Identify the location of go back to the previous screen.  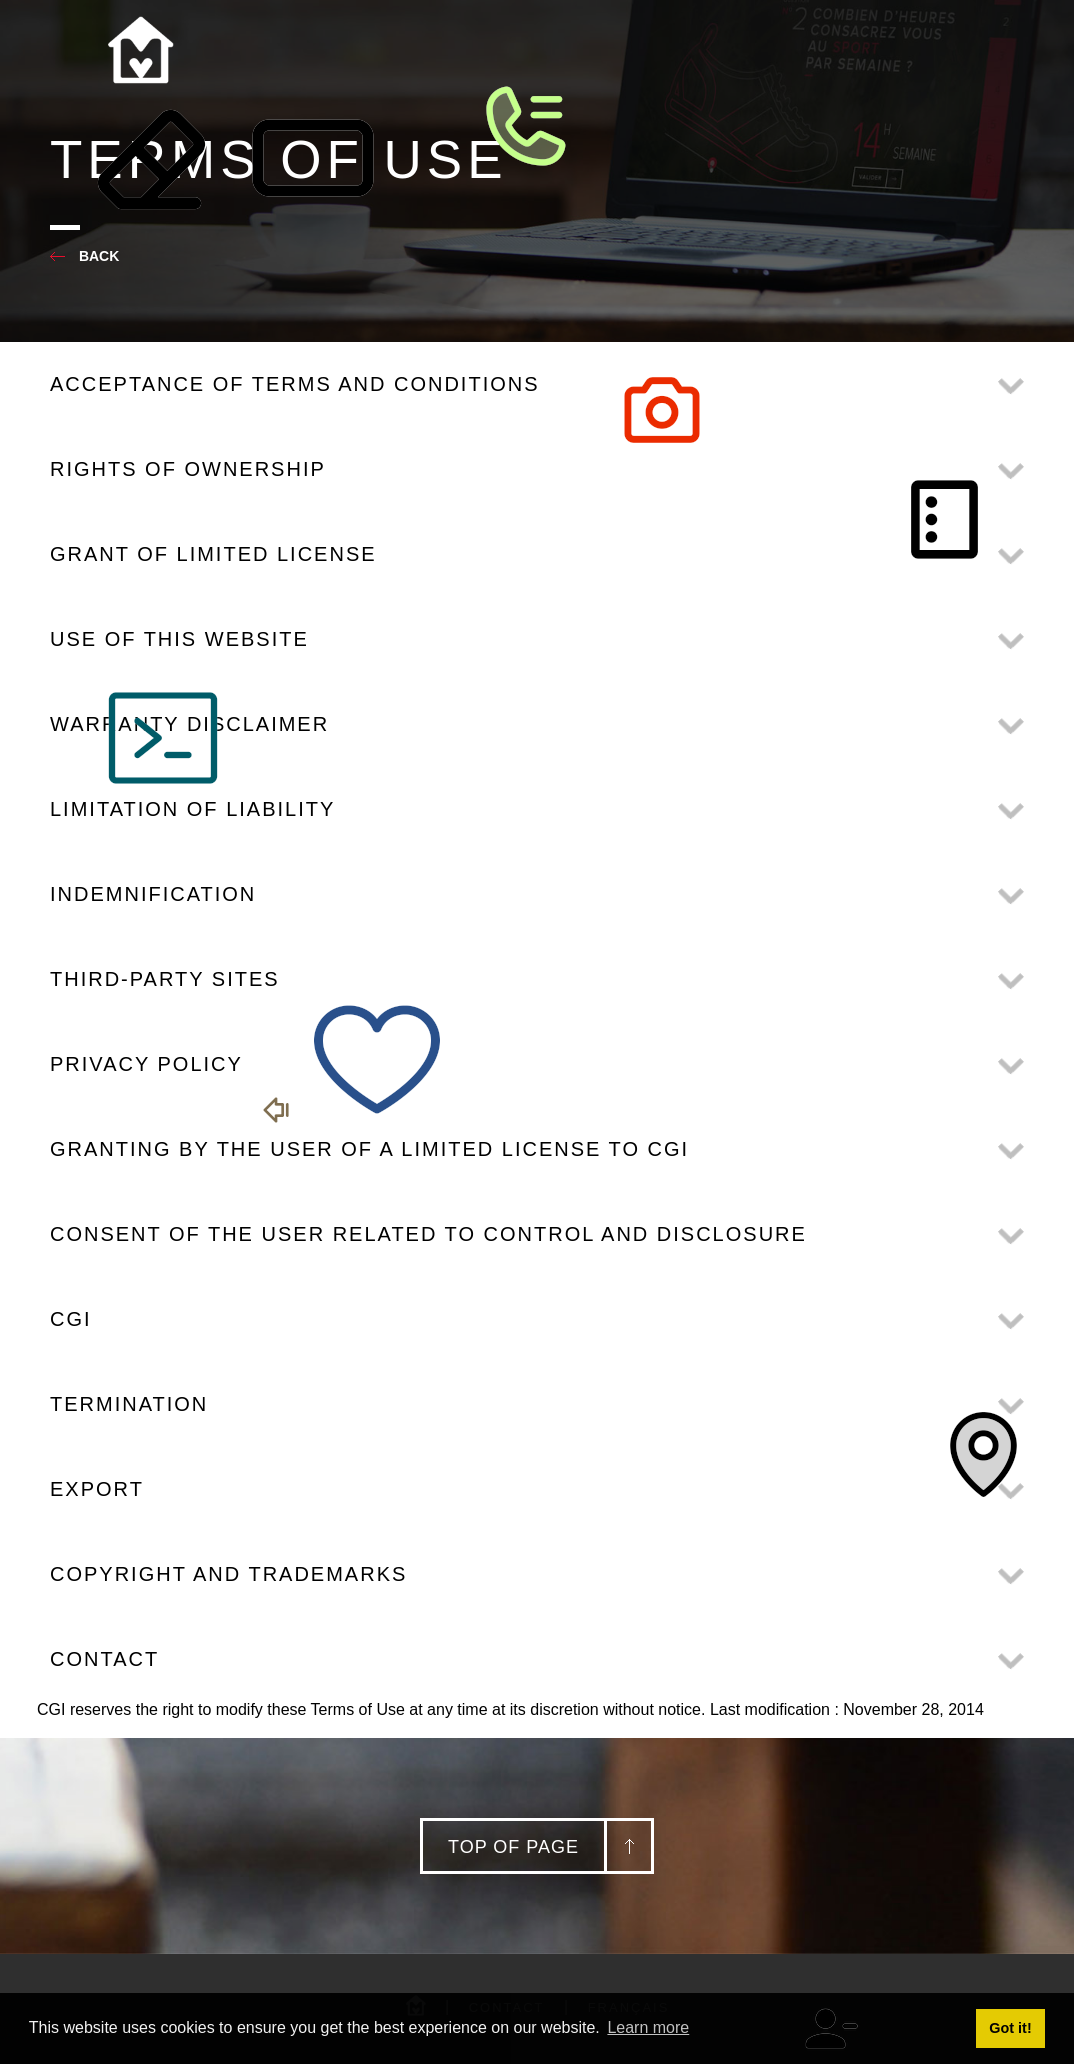
(277, 1110).